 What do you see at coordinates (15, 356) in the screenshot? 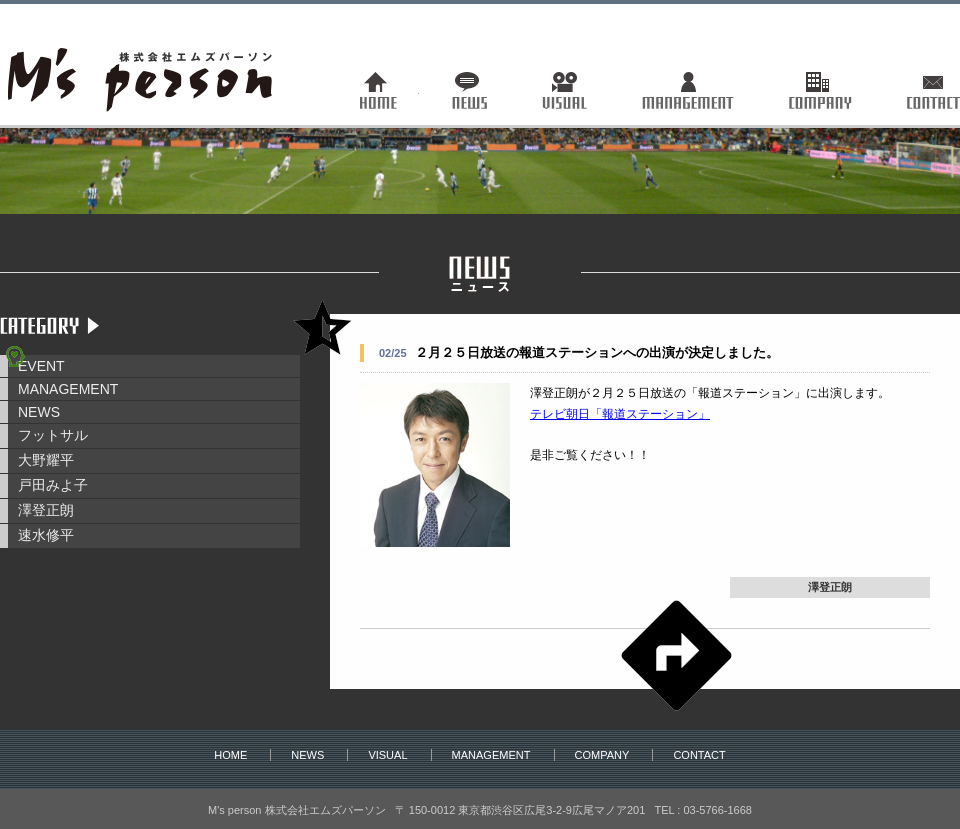
I see `access mental health resources` at bounding box center [15, 356].